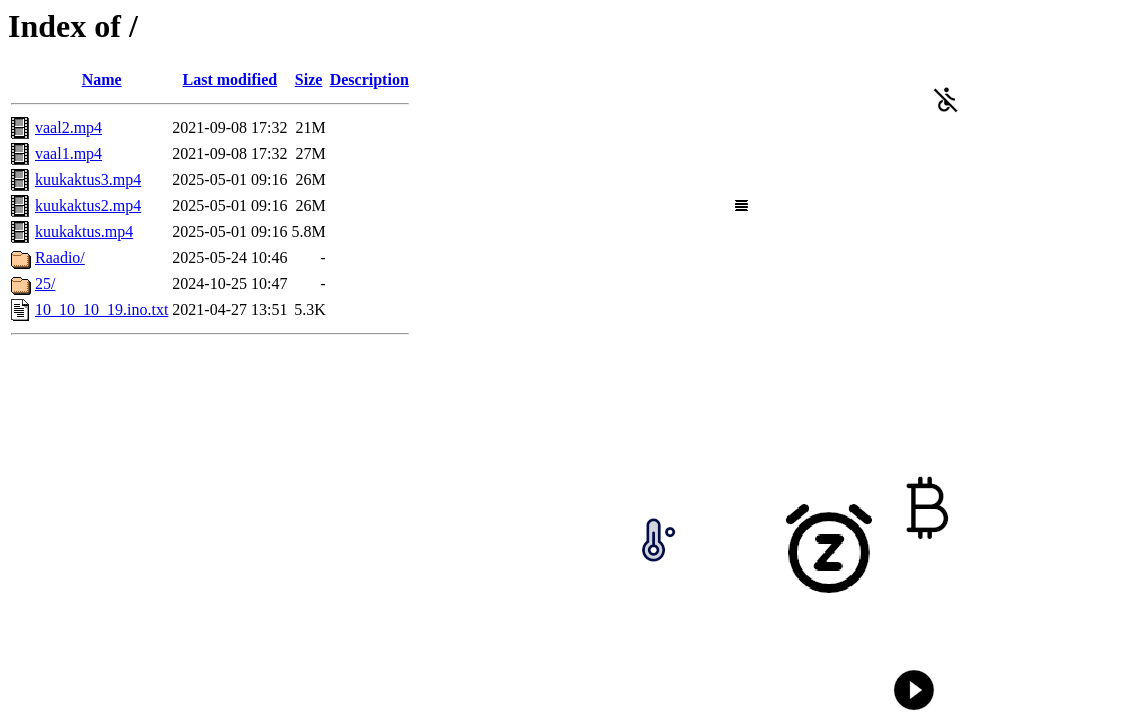 The image size is (1133, 720). I want to click on view current temperature, so click(655, 540).